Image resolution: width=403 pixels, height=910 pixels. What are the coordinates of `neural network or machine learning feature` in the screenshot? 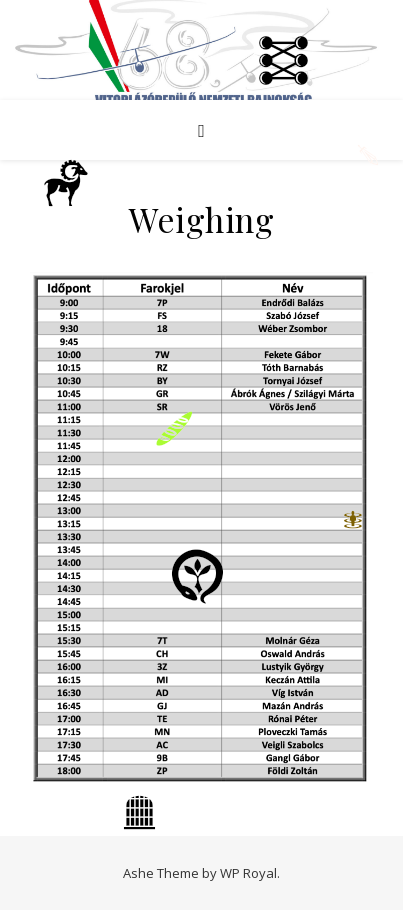 It's located at (283, 60).